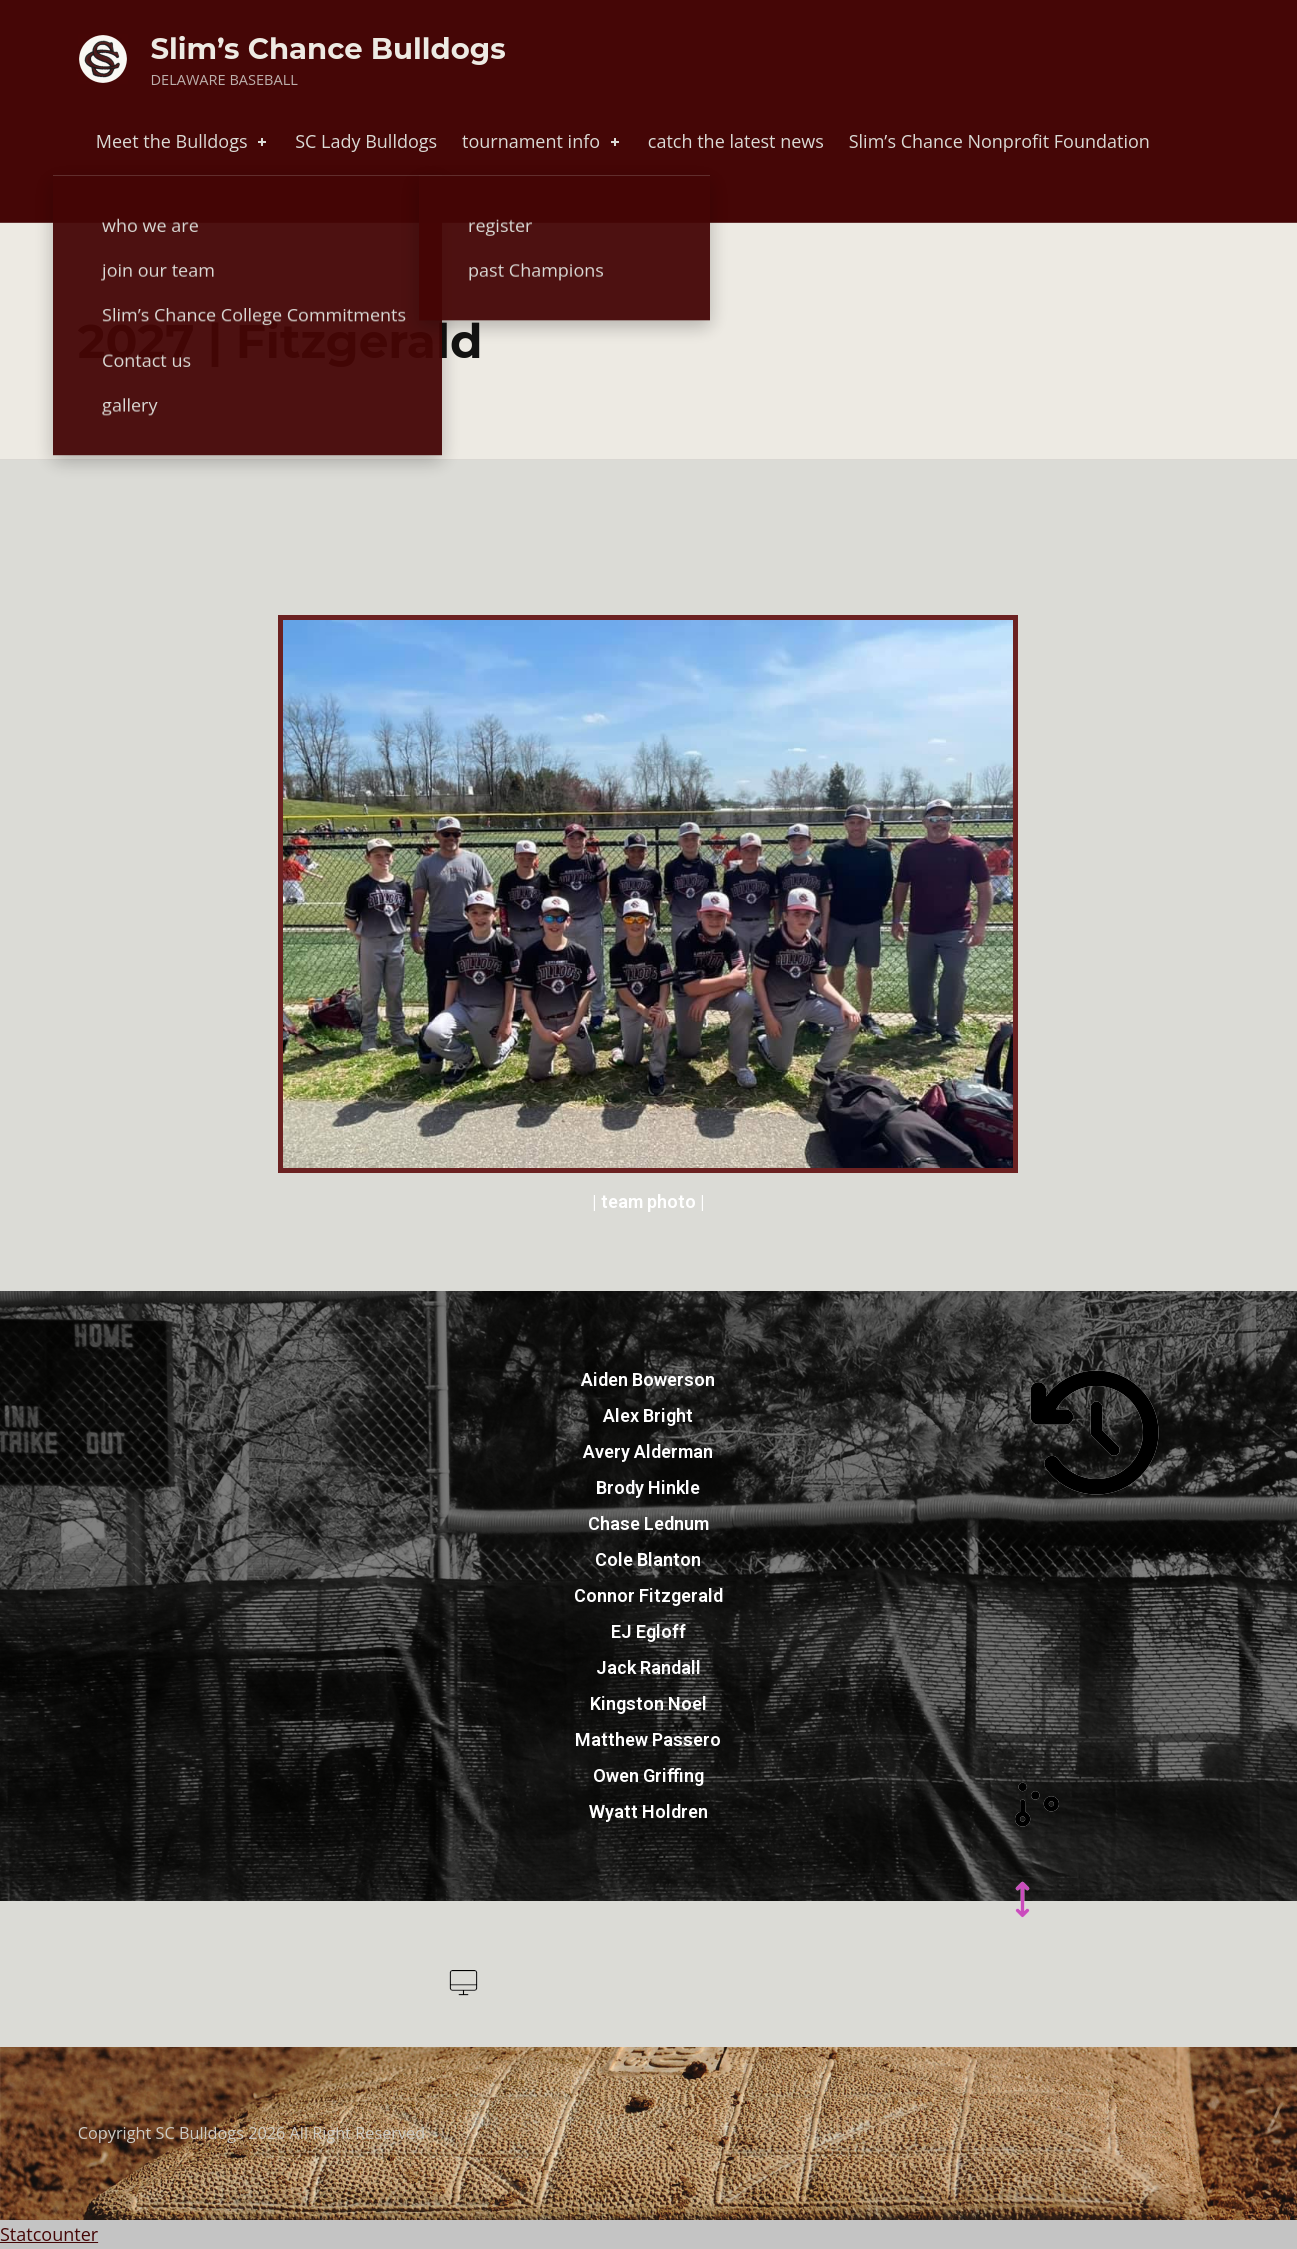  Describe the element at coordinates (463, 1981) in the screenshot. I see `switch to desktop view` at that location.